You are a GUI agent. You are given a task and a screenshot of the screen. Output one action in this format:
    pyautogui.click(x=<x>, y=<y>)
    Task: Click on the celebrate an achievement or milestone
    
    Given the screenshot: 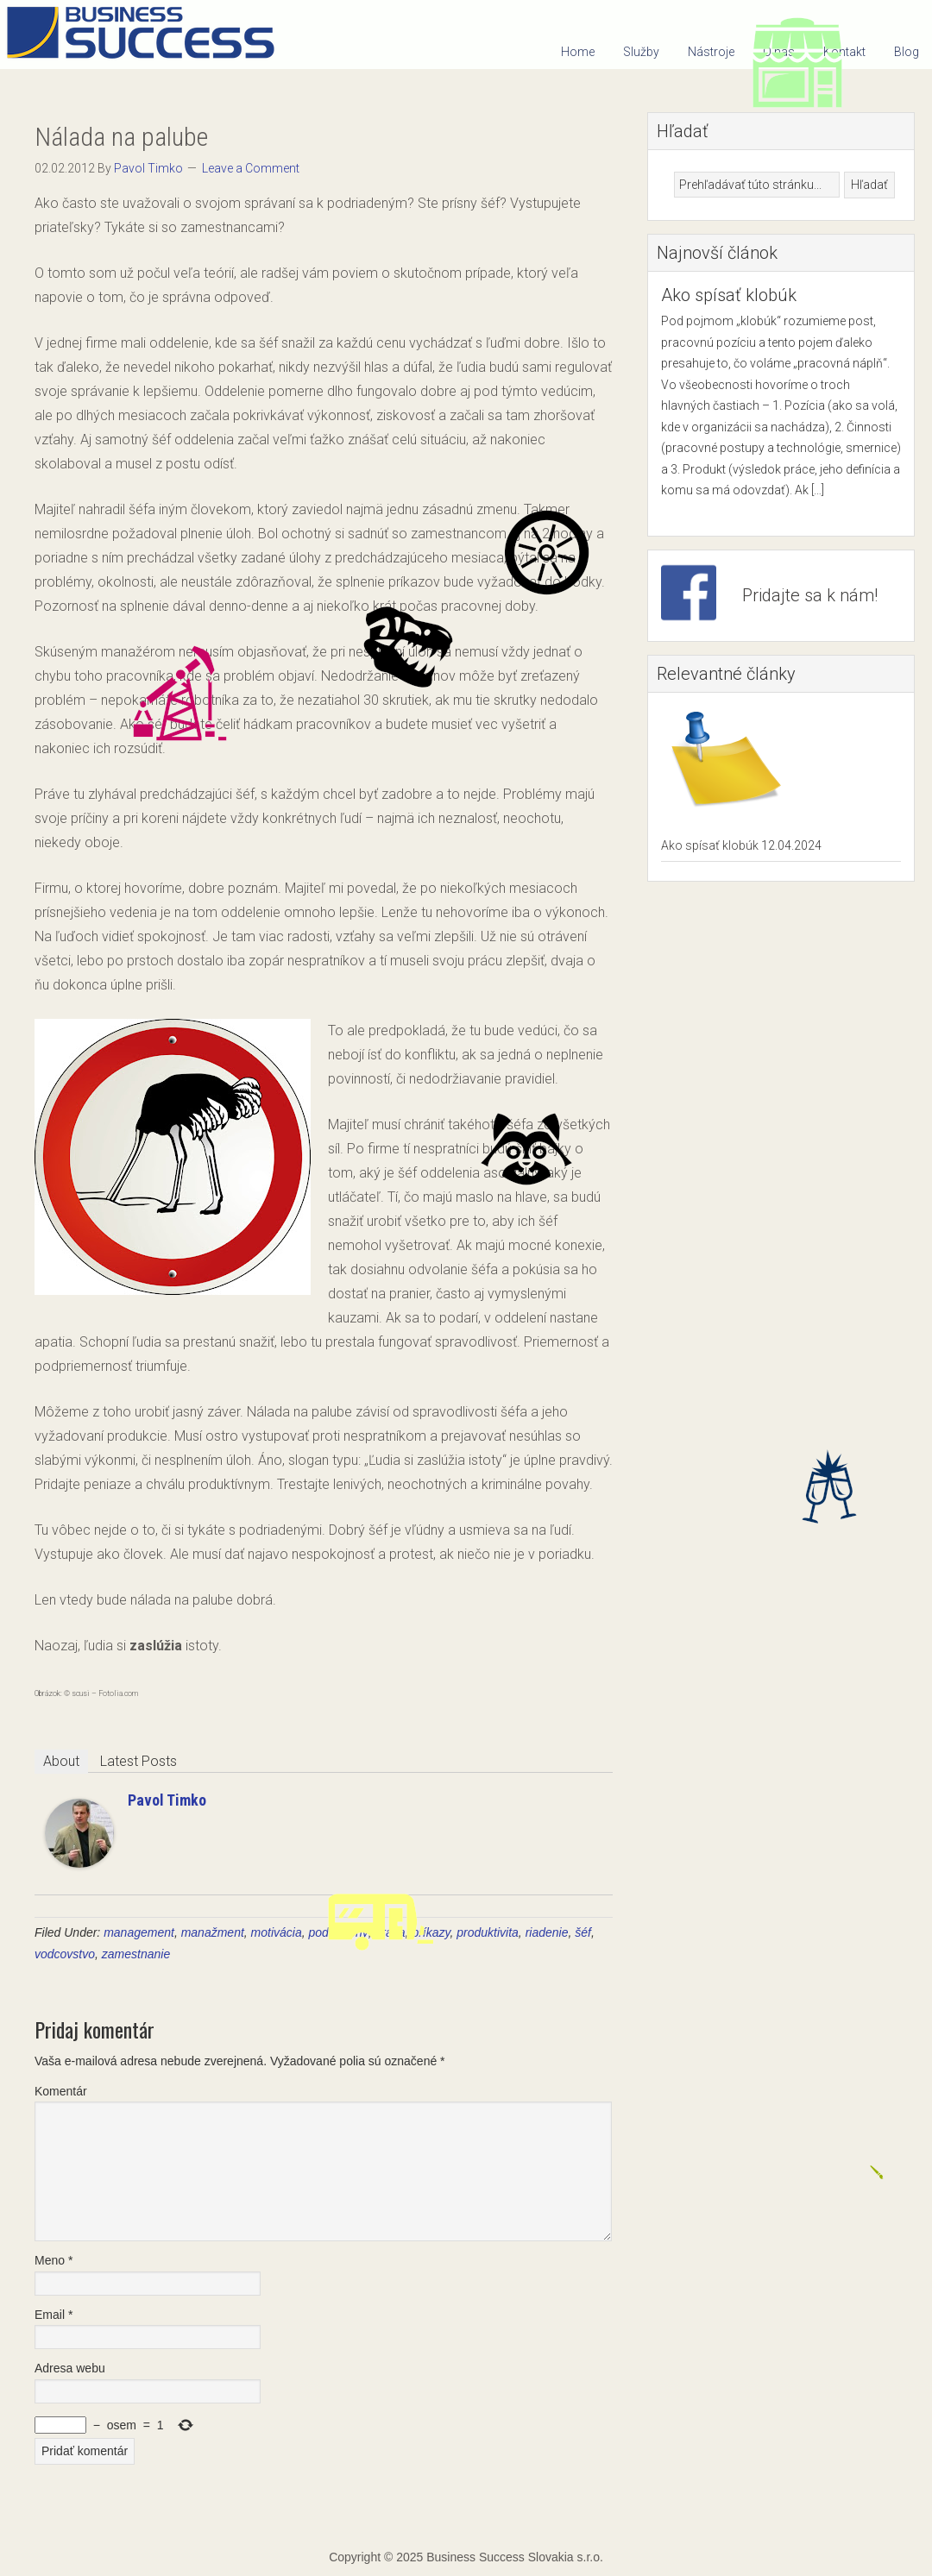 What is the action you would take?
    pyautogui.click(x=829, y=1486)
    